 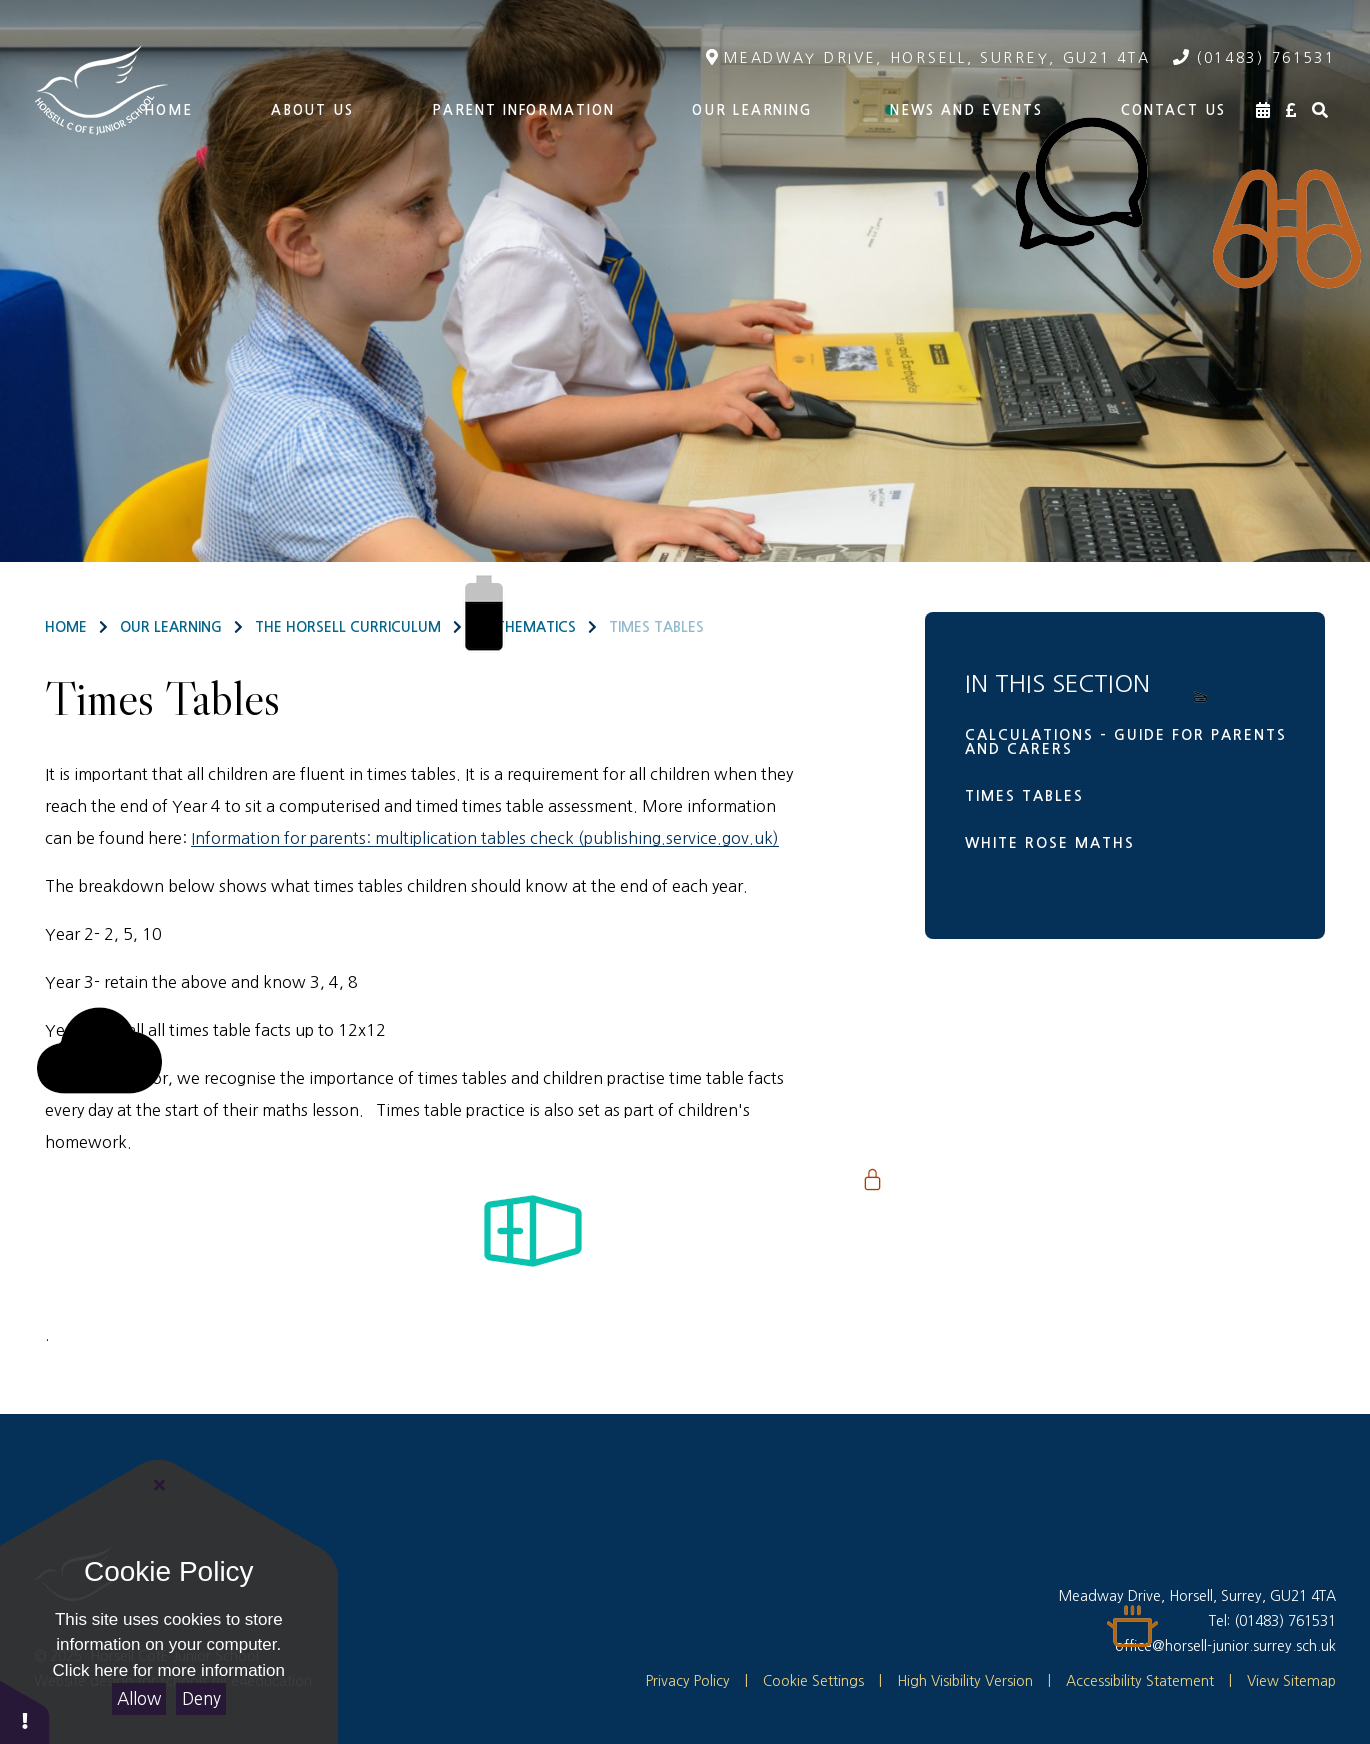 What do you see at coordinates (533, 1231) in the screenshot?
I see `view shipping or freight details` at bounding box center [533, 1231].